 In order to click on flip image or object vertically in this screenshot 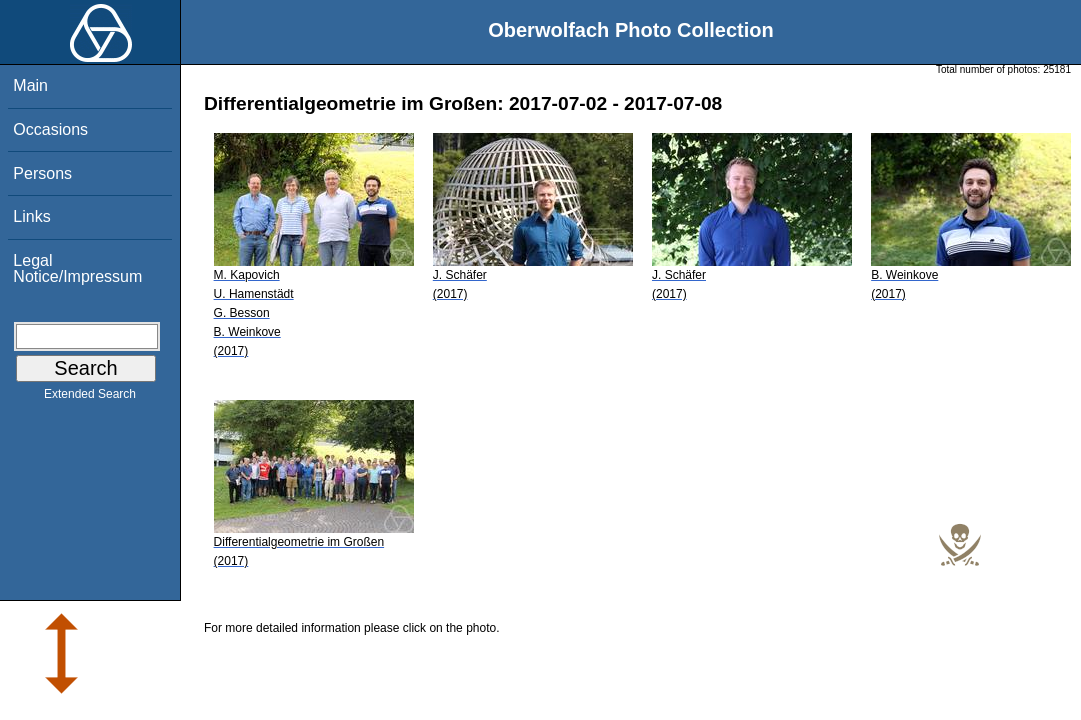, I will do `click(61, 653)`.